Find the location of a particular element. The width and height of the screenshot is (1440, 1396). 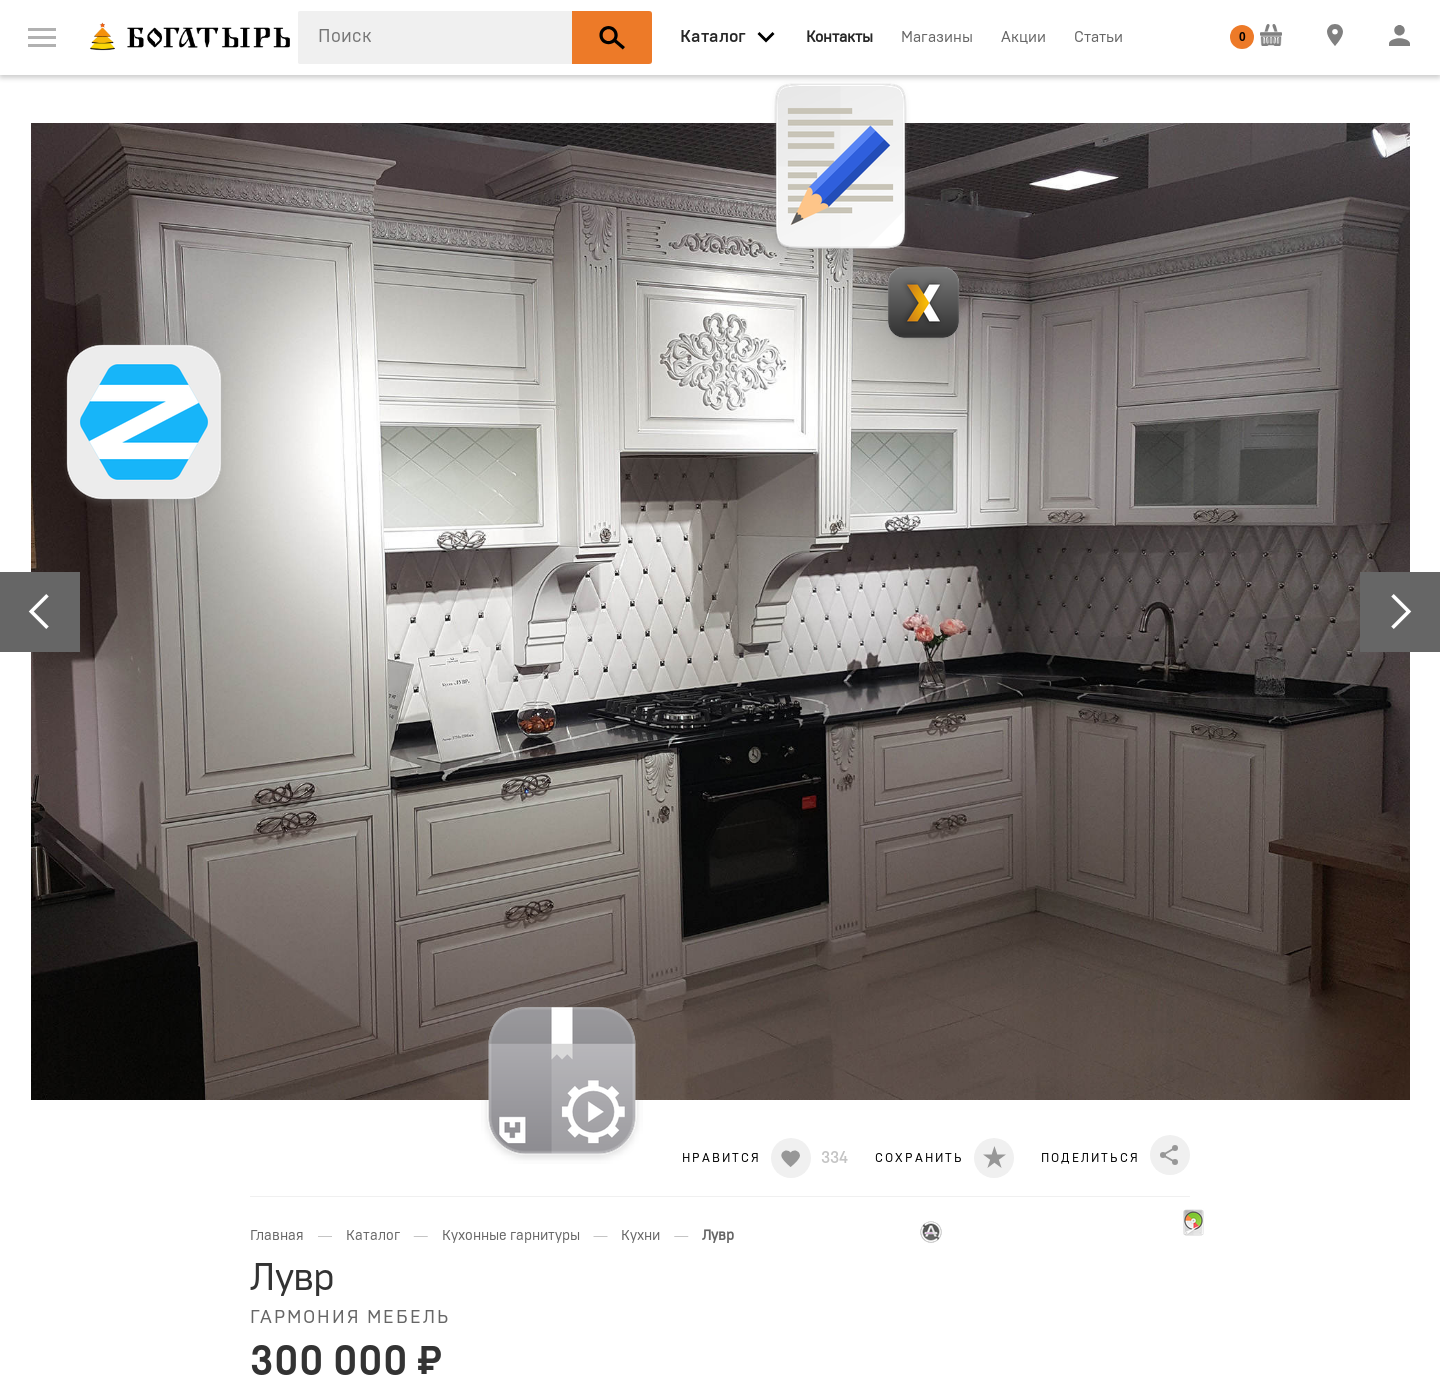

open the software update manager is located at coordinates (931, 1232).